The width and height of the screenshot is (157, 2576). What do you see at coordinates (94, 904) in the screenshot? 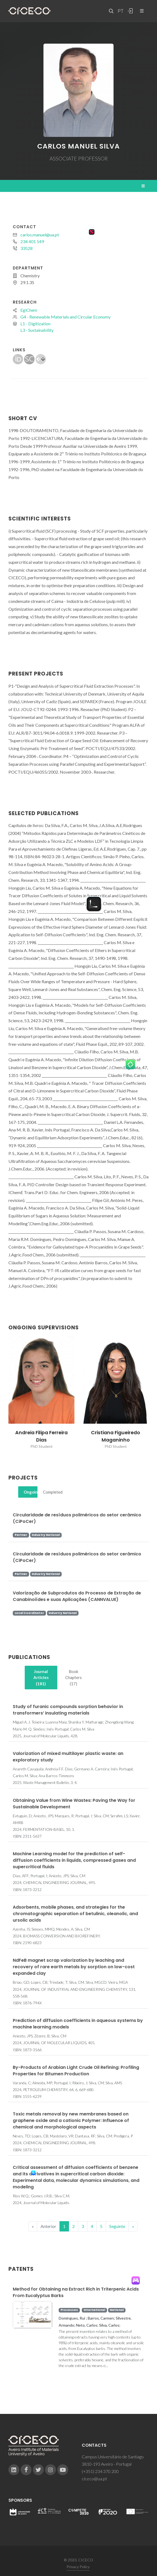
I see `open display preferences` at bounding box center [94, 904].